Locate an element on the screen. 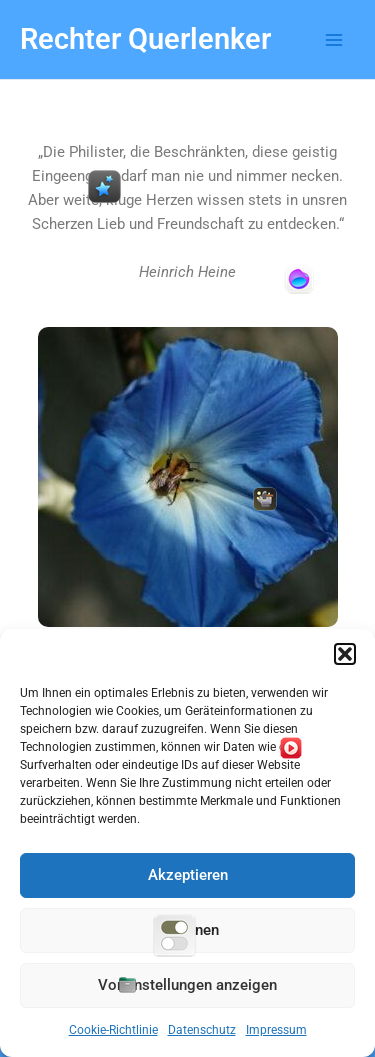  open fleet IDE application is located at coordinates (299, 279).